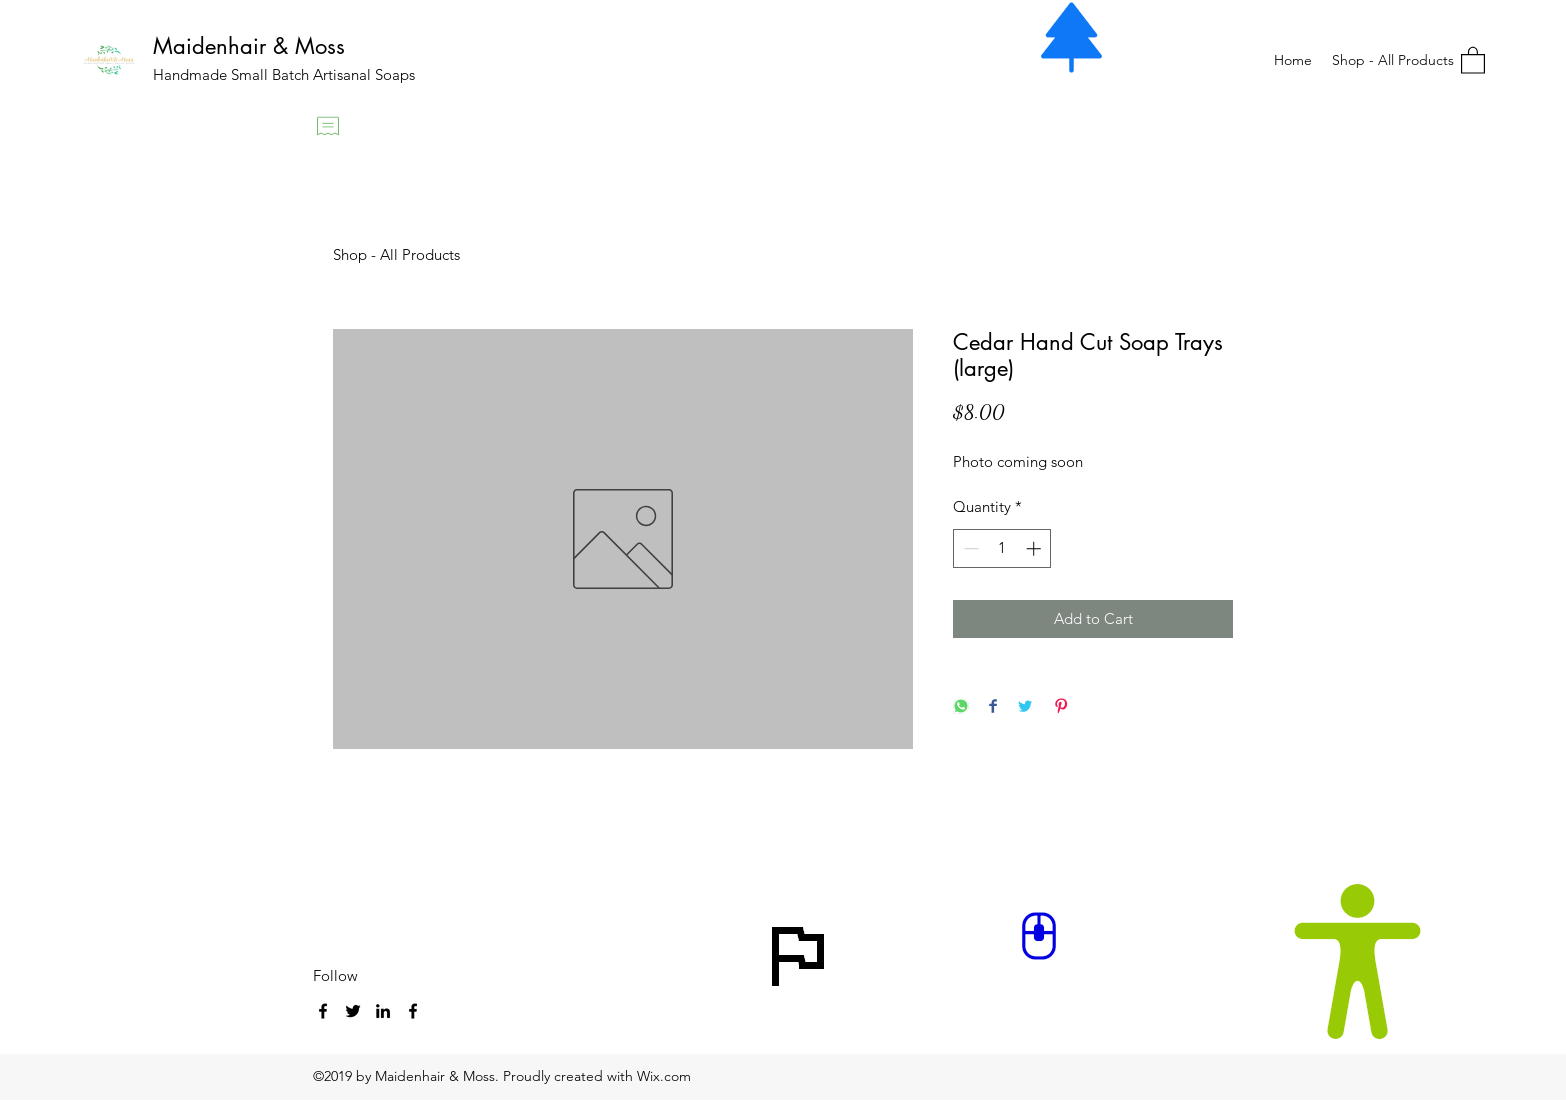  Describe the element at coordinates (1039, 936) in the screenshot. I see `middle mouse button click action` at that location.